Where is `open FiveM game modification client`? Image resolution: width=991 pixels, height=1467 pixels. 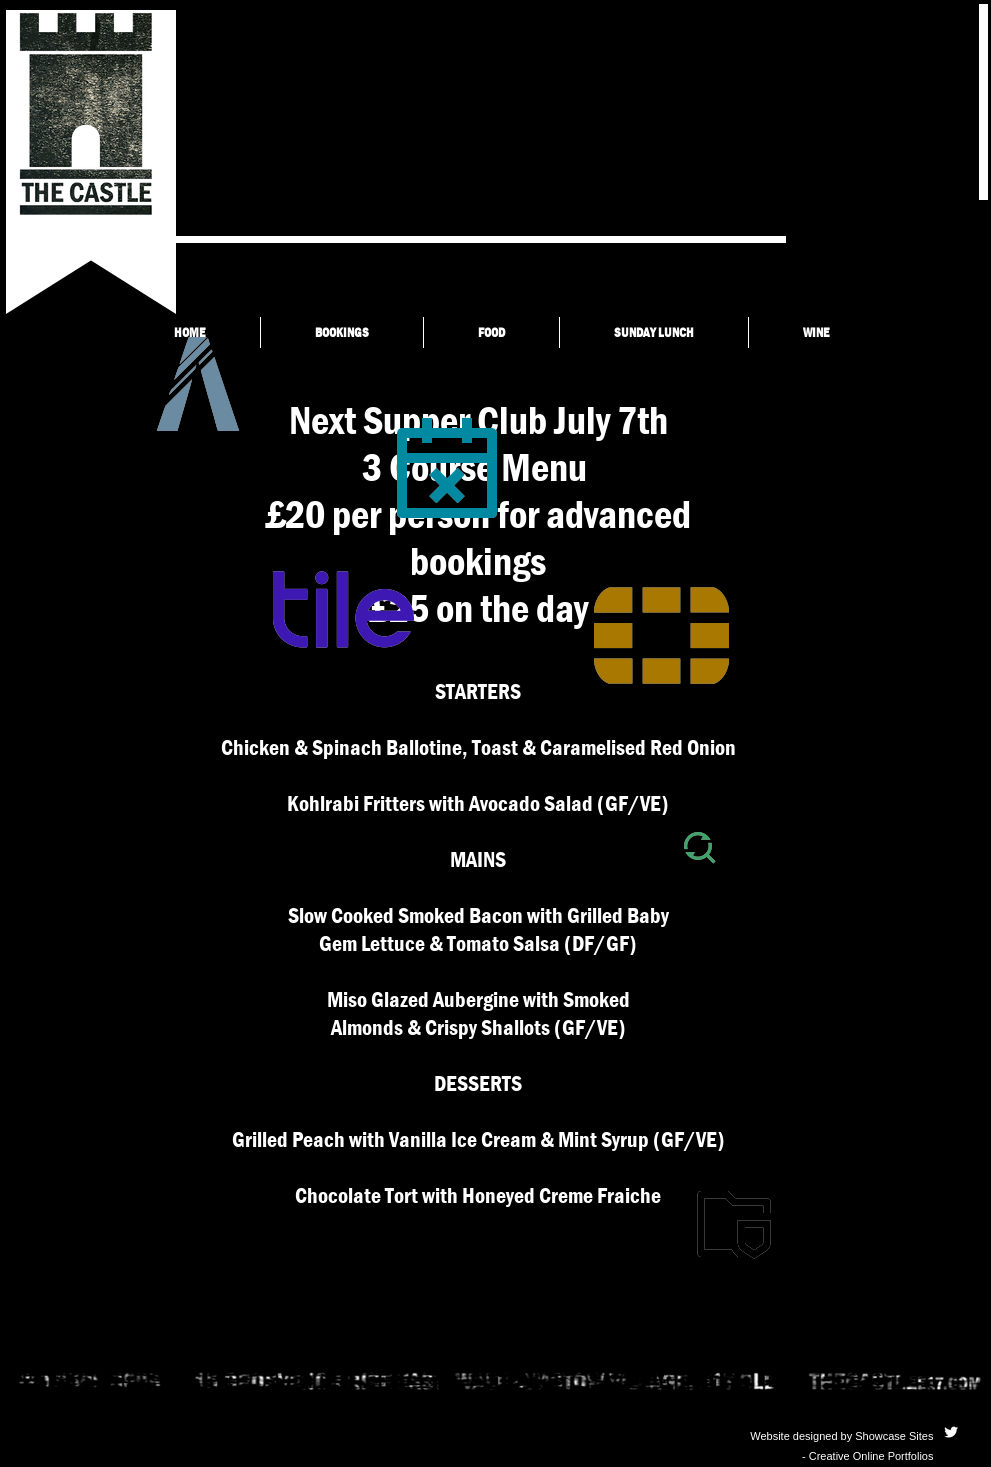
open FiveM game modification client is located at coordinates (198, 384).